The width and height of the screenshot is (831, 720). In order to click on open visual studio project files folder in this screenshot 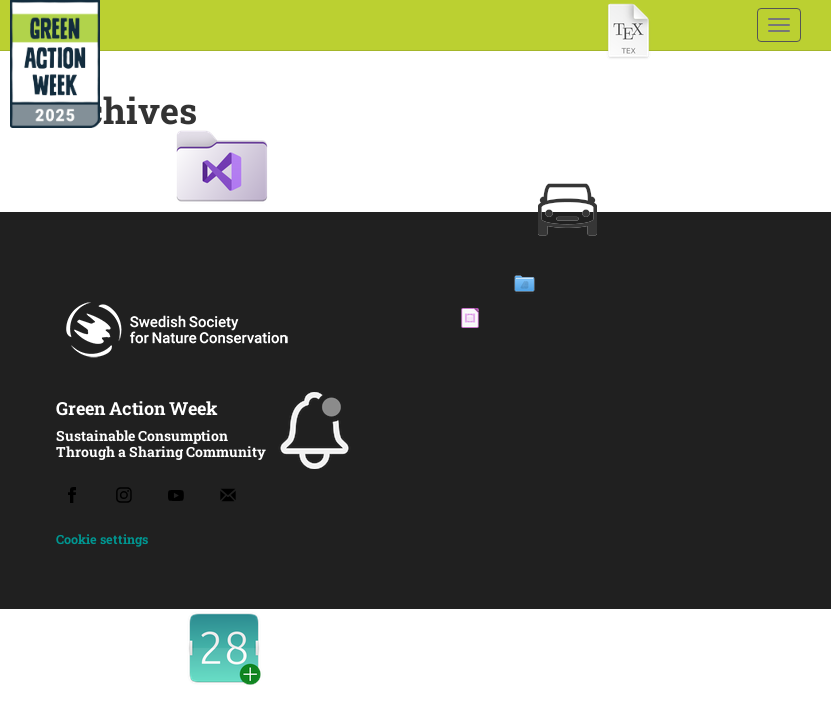, I will do `click(221, 168)`.